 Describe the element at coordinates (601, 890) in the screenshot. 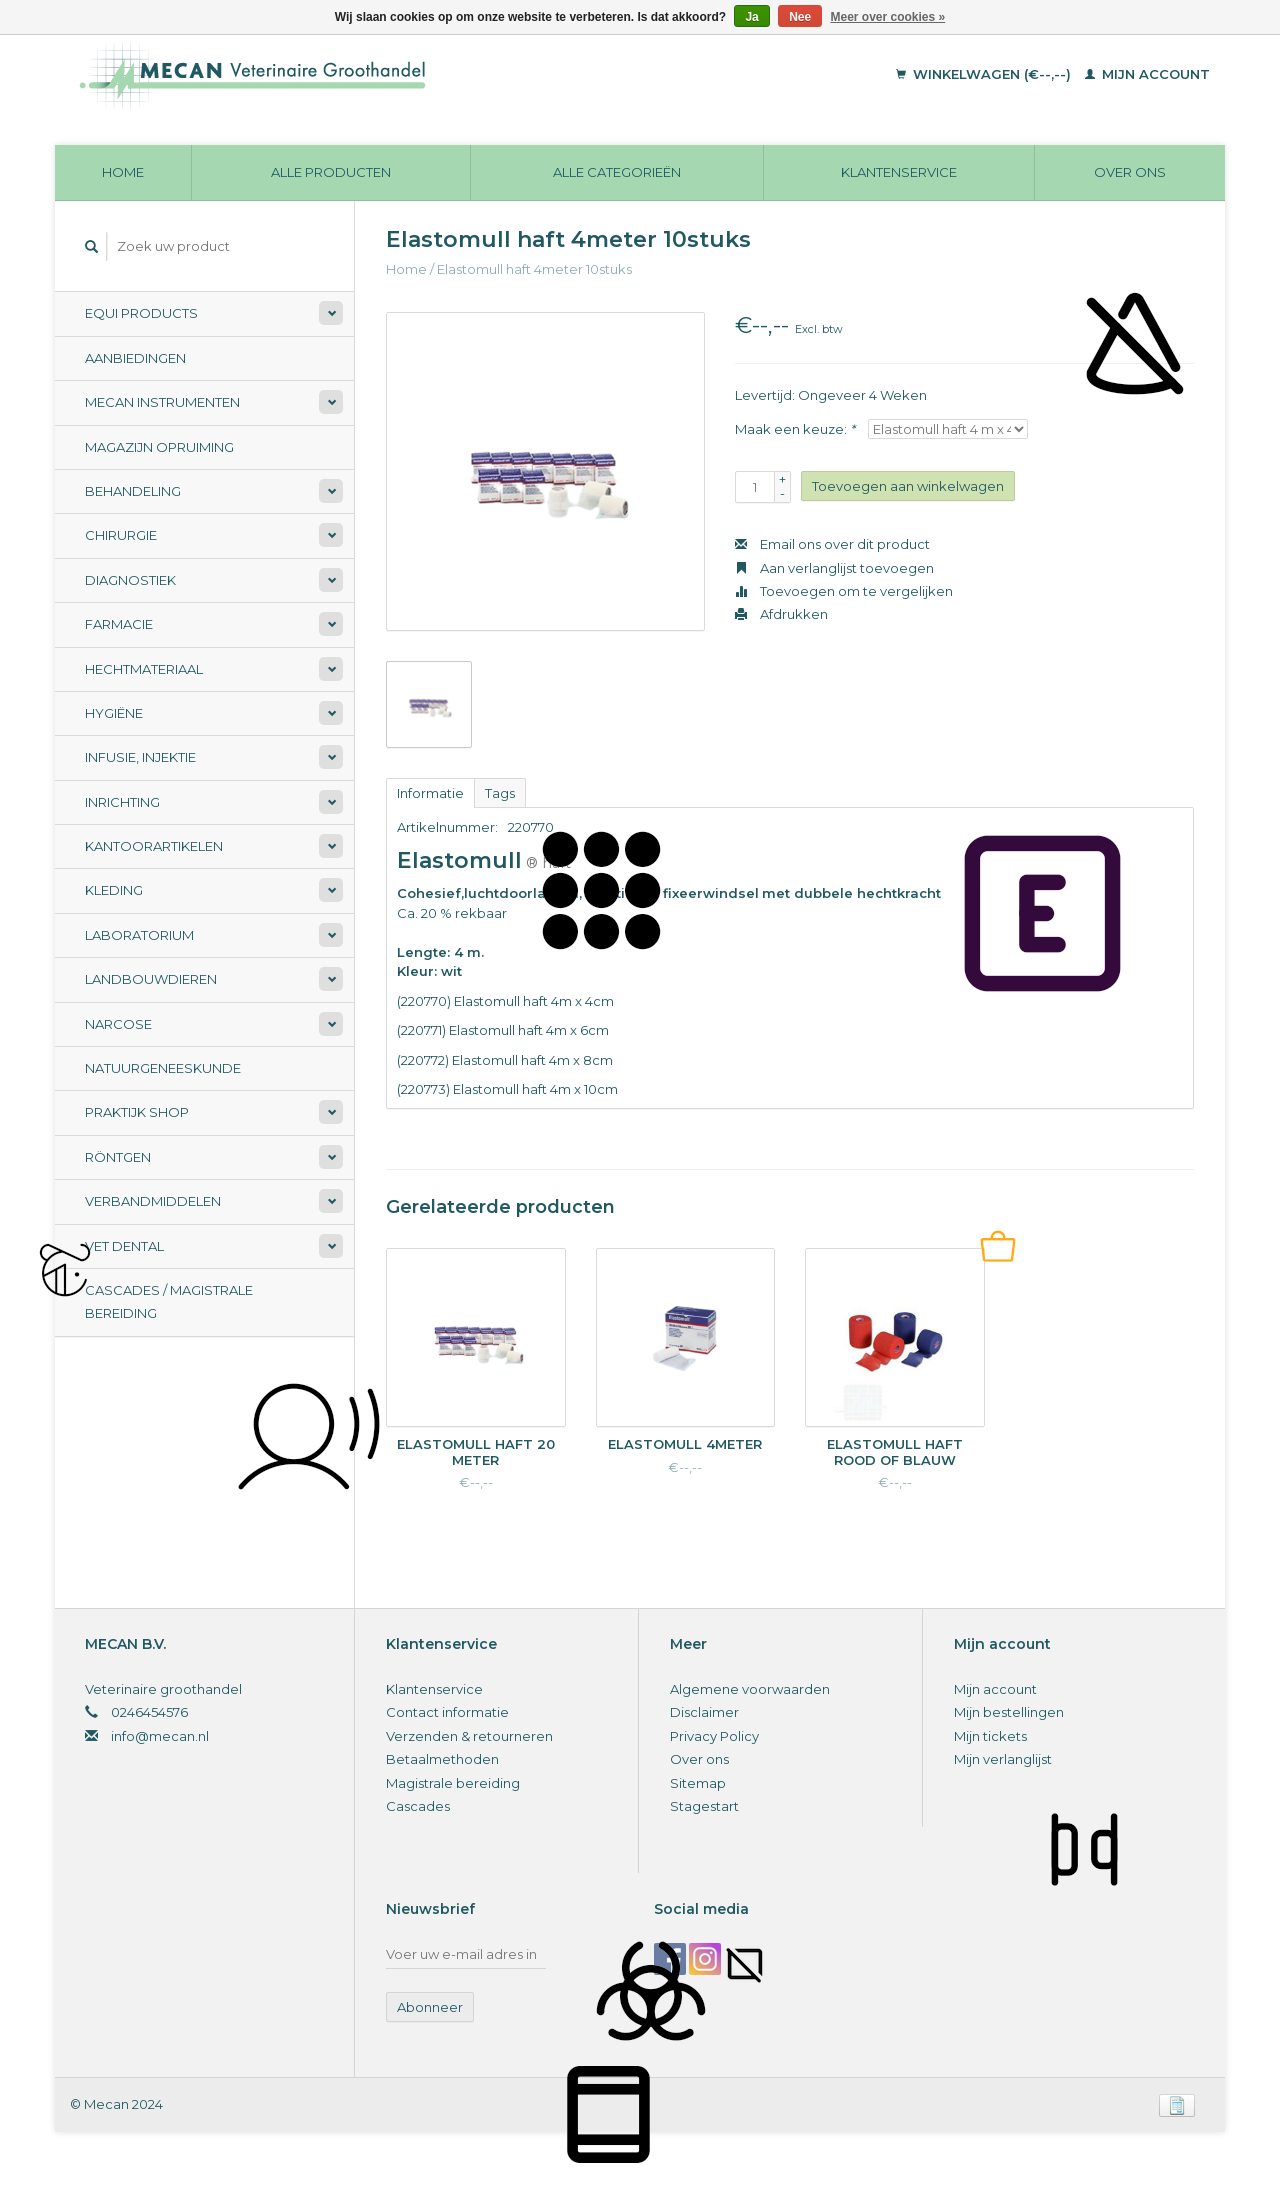

I see `open the dial pad or number input` at that location.